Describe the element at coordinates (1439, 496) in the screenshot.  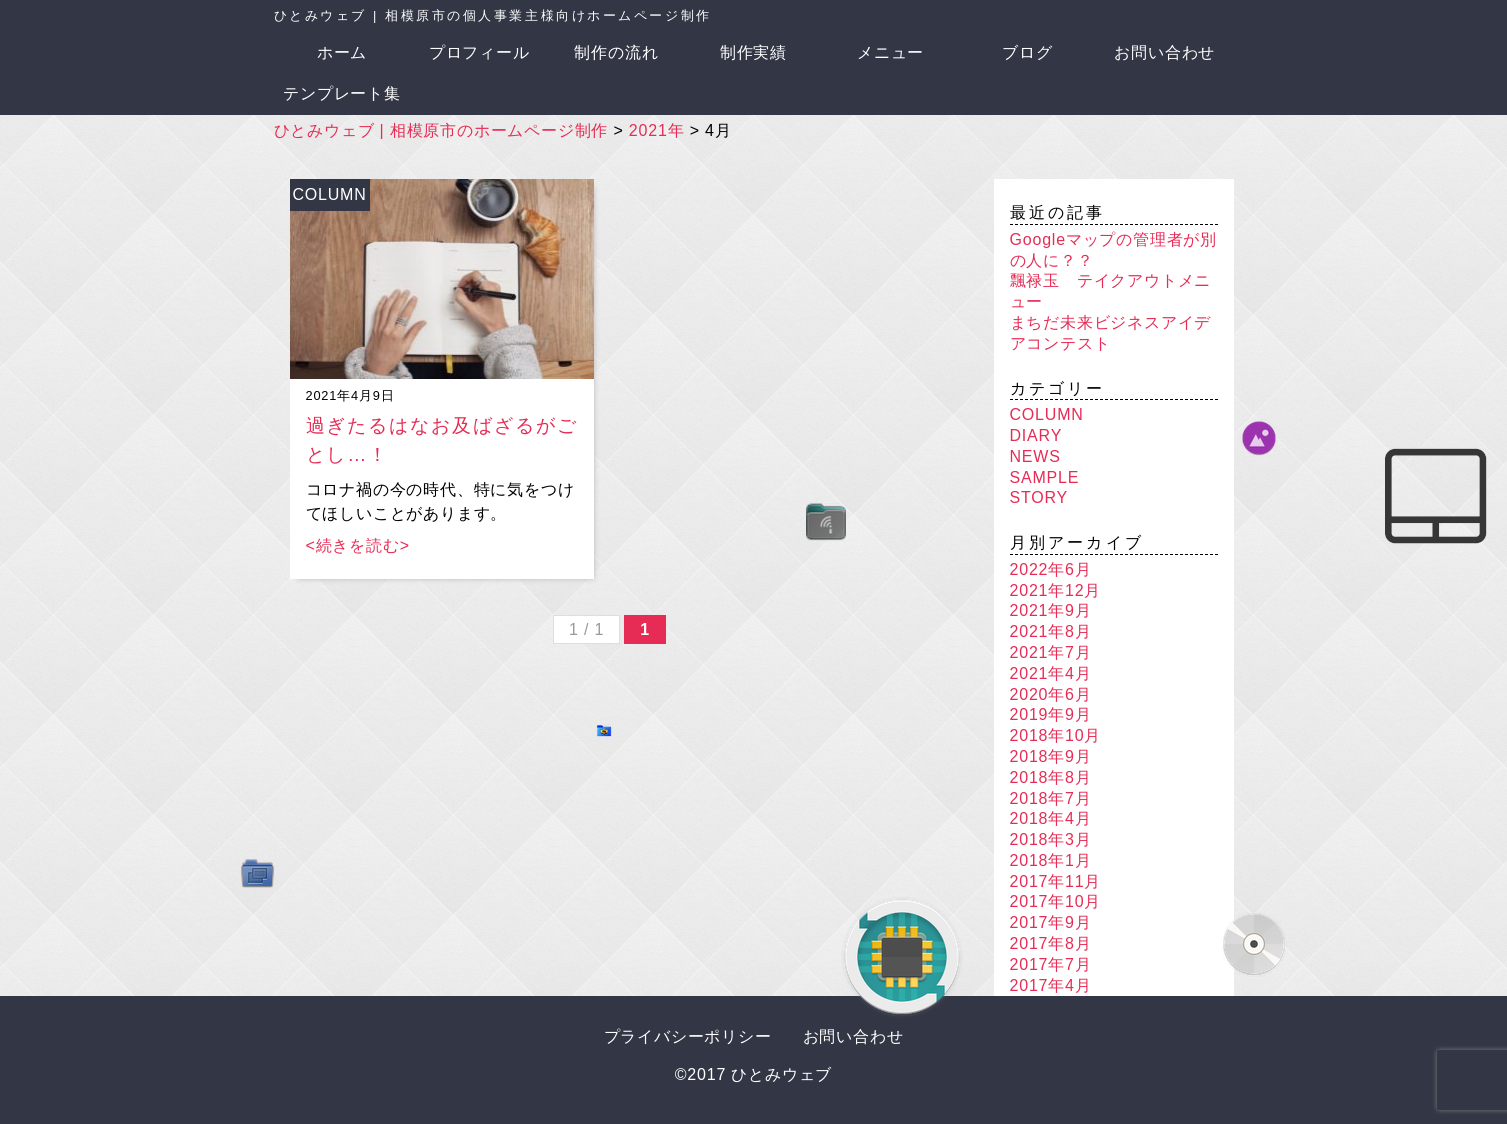
I see `touchpad or trackpad input device` at that location.